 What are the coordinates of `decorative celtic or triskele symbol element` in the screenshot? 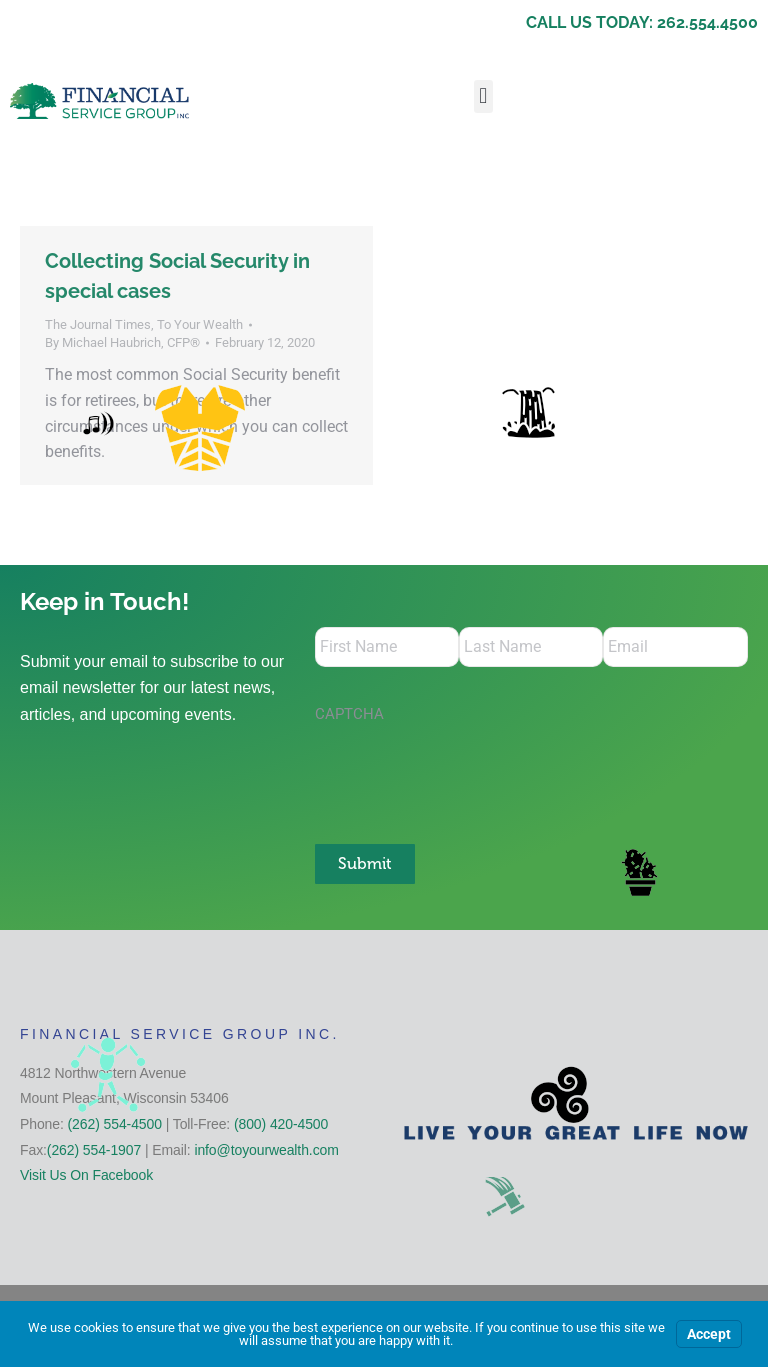 It's located at (560, 1095).